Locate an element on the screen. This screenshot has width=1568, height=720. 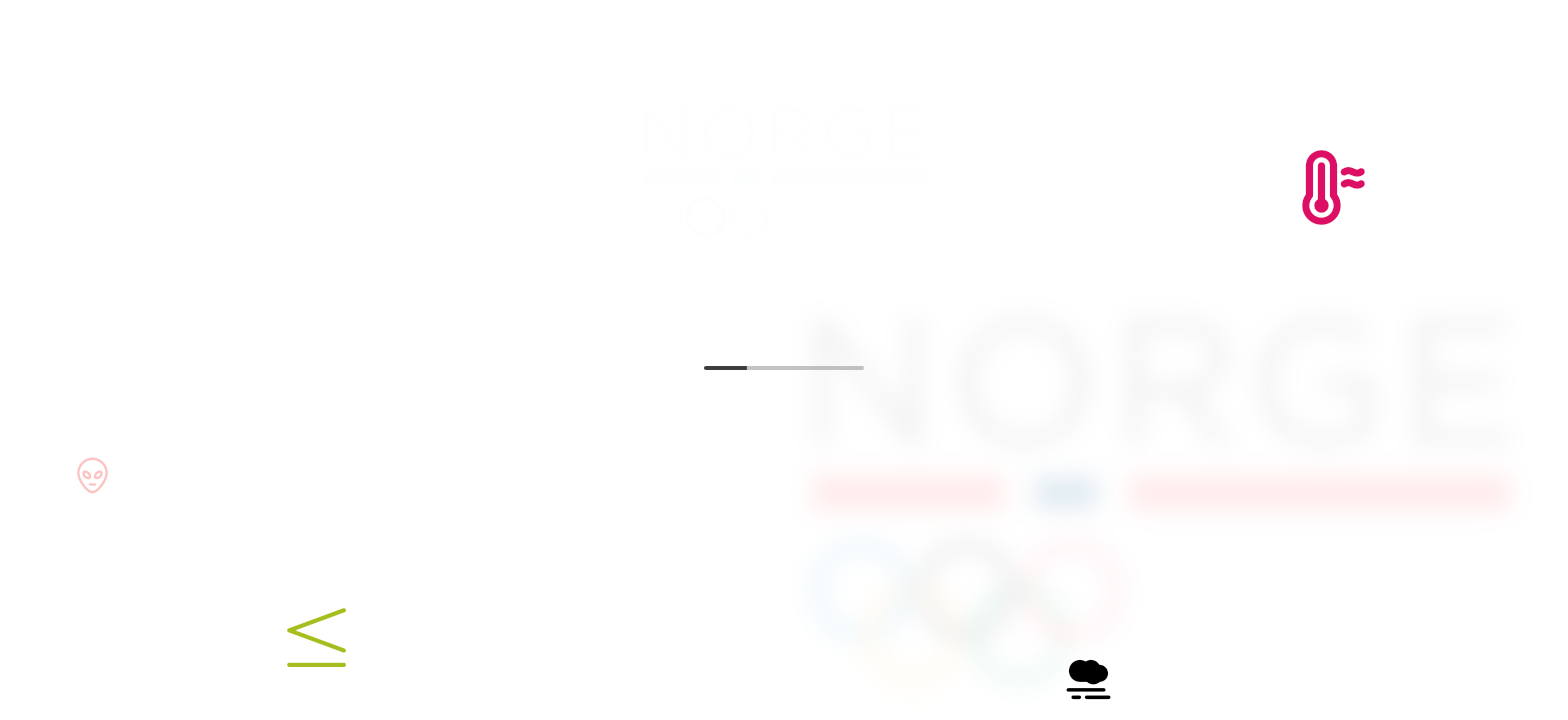
indicates high temperature or heat warning is located at coordinates (1327, 187).